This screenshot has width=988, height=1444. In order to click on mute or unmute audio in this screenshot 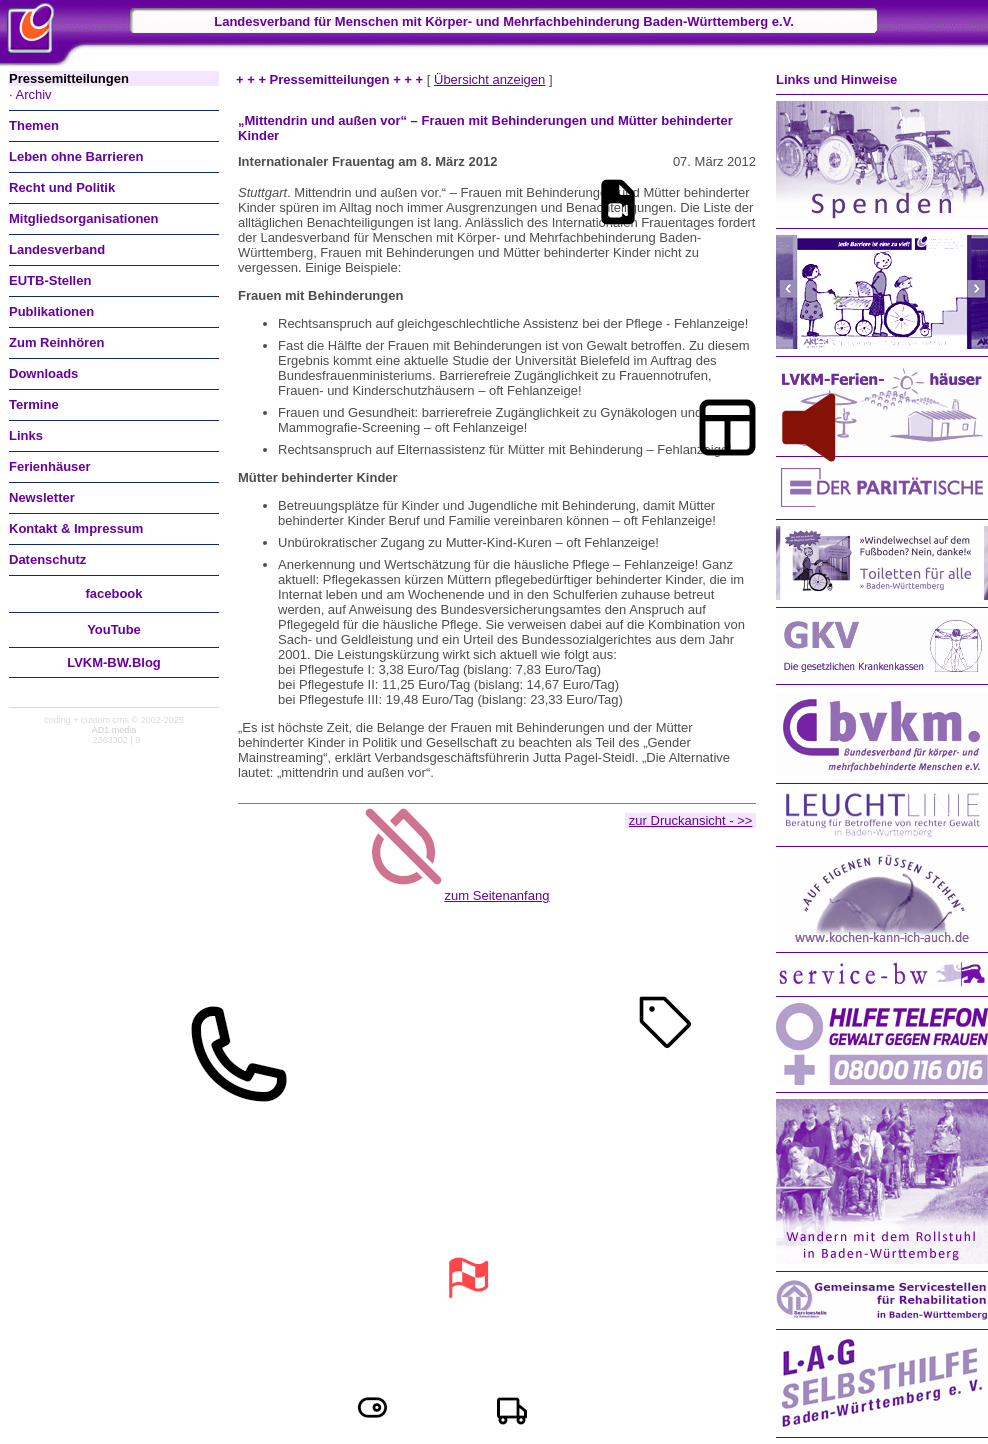, I will do `click(812, 427)`.